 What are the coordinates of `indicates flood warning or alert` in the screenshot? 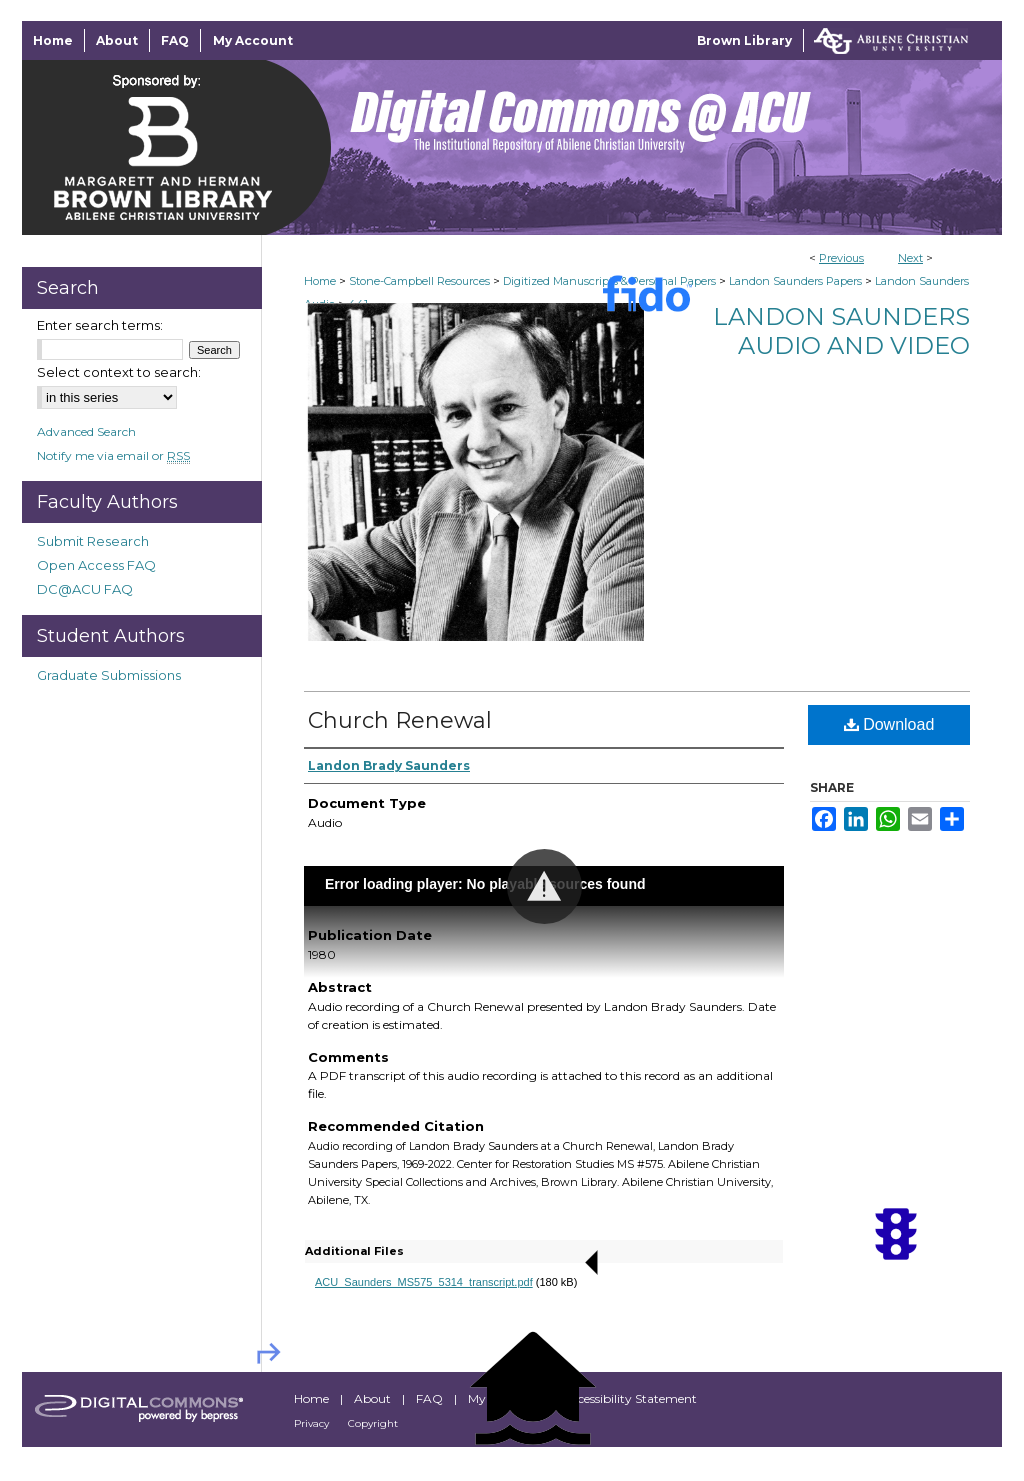 It's located at (533, 1393).